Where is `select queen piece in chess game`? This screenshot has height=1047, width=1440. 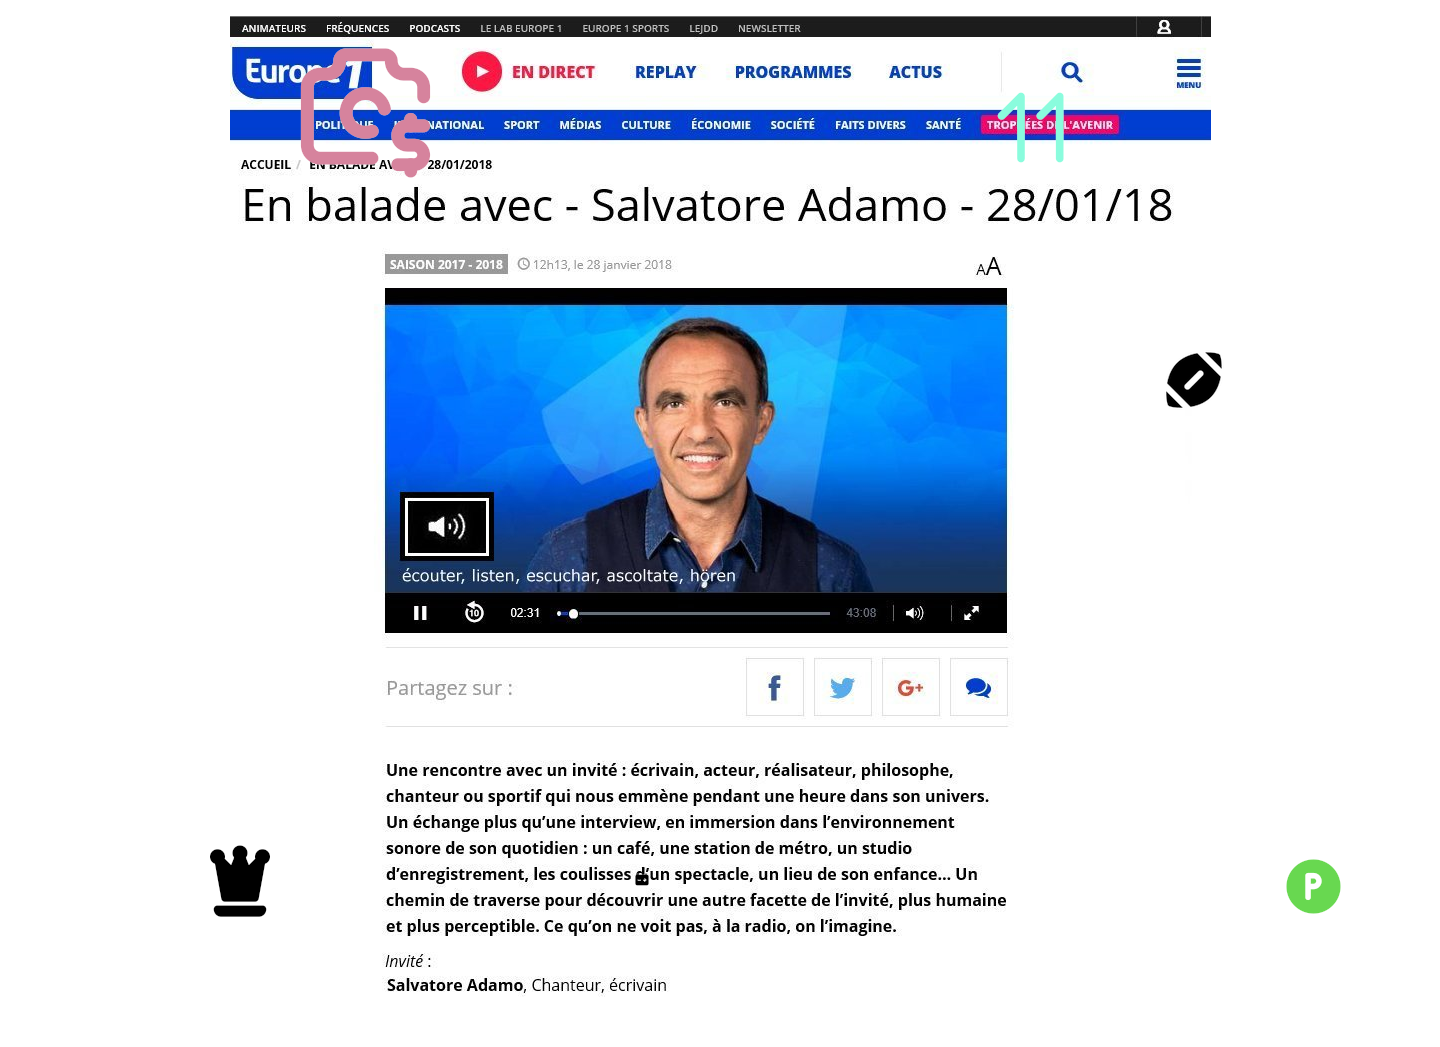
select queen piece in chess game is located at coordinates (240, 883).